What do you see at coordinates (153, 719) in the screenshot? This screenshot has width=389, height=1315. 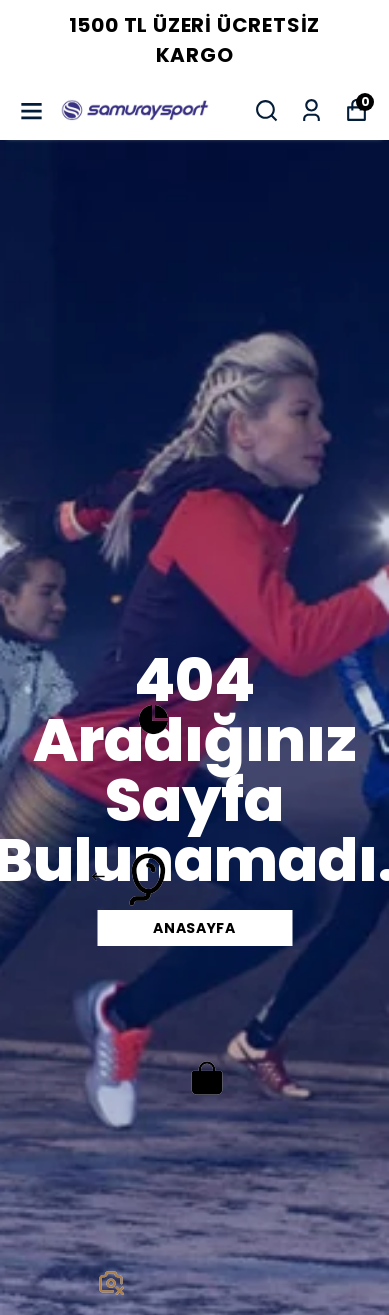 I see `view pie chart analytics` at bounding box center [153, 719].